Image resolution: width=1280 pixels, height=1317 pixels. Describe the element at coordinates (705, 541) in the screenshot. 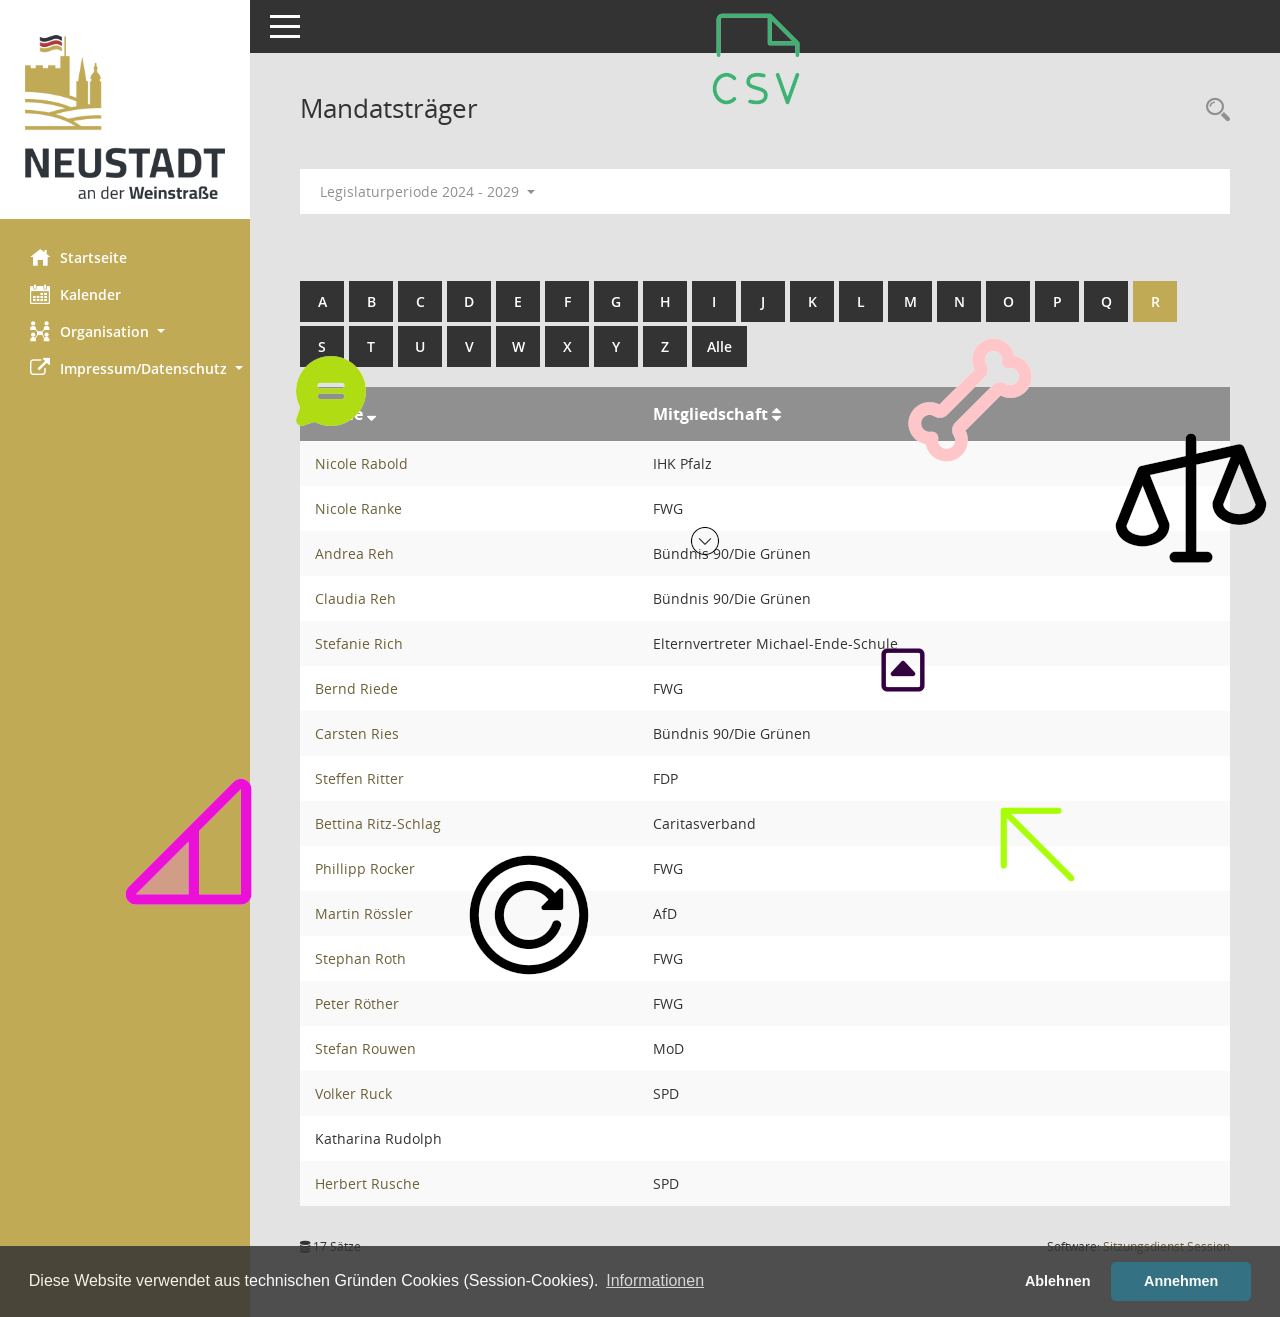

I see `expand to show more content` at that location.